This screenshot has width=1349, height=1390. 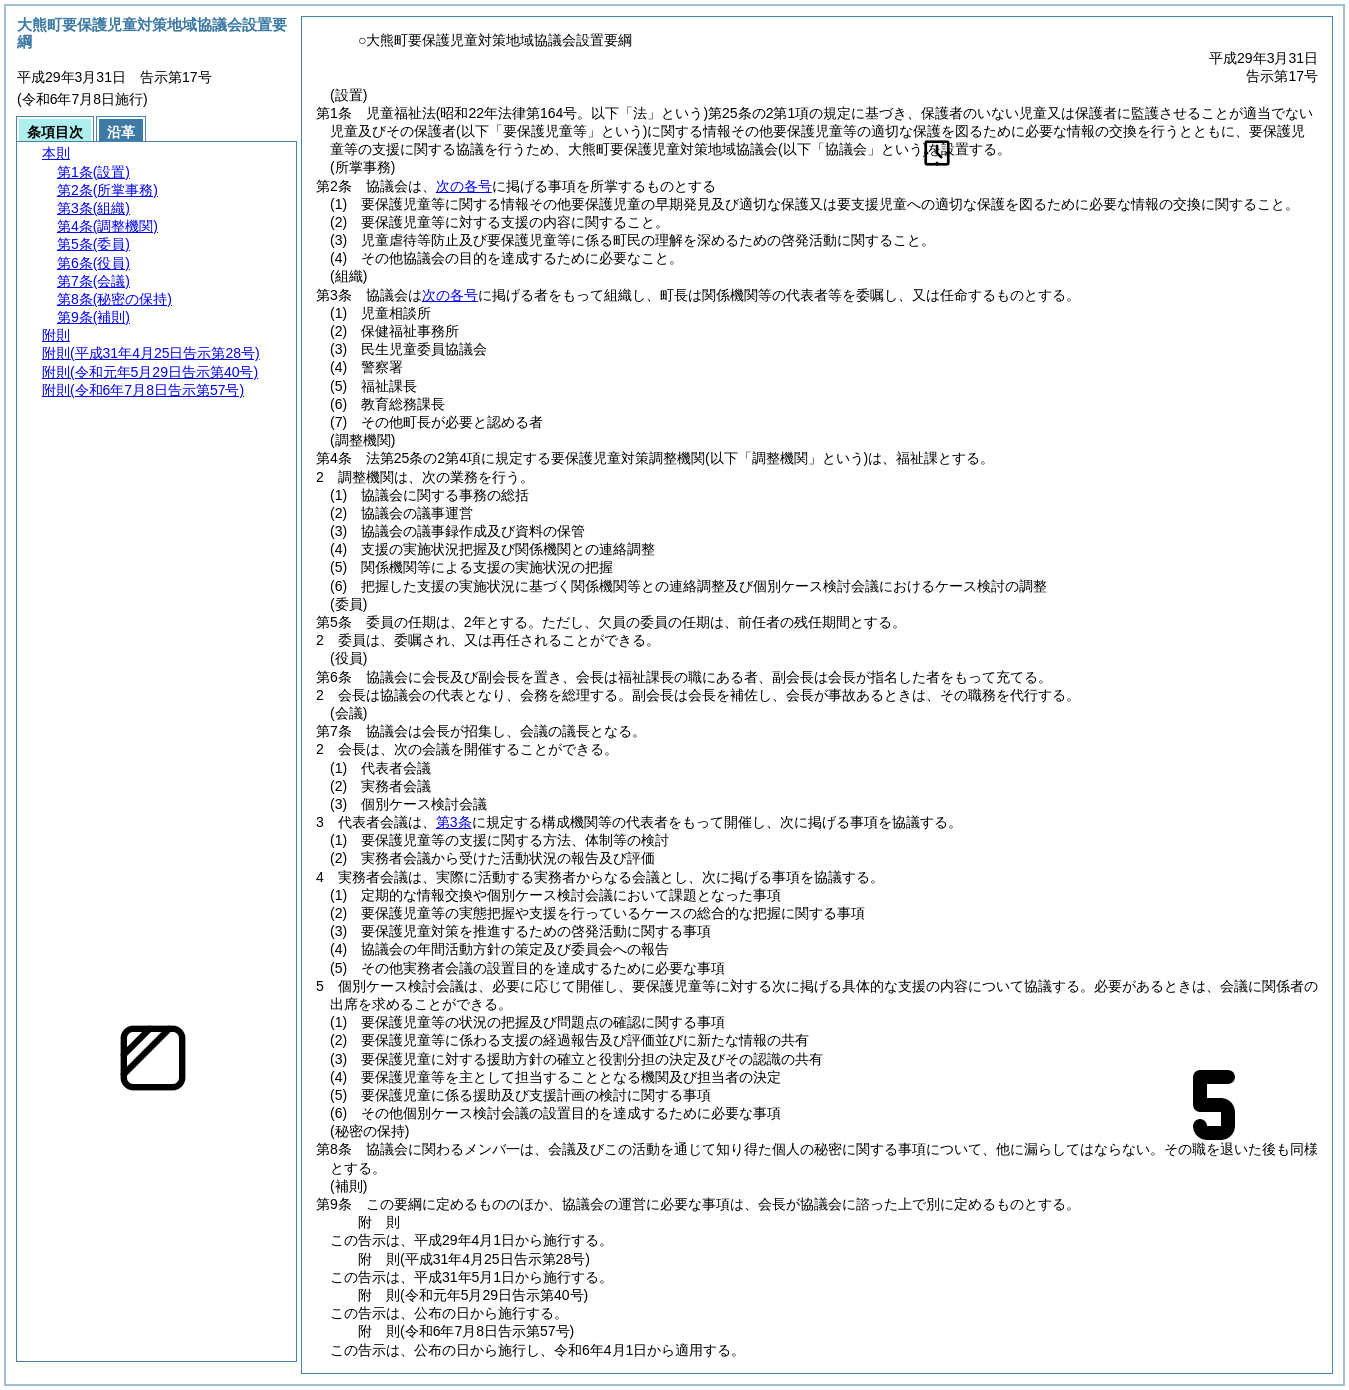 What do you see at coordinates (937, 153) in the screenshot?
I see `view current time` at bounding box center [937, 153].